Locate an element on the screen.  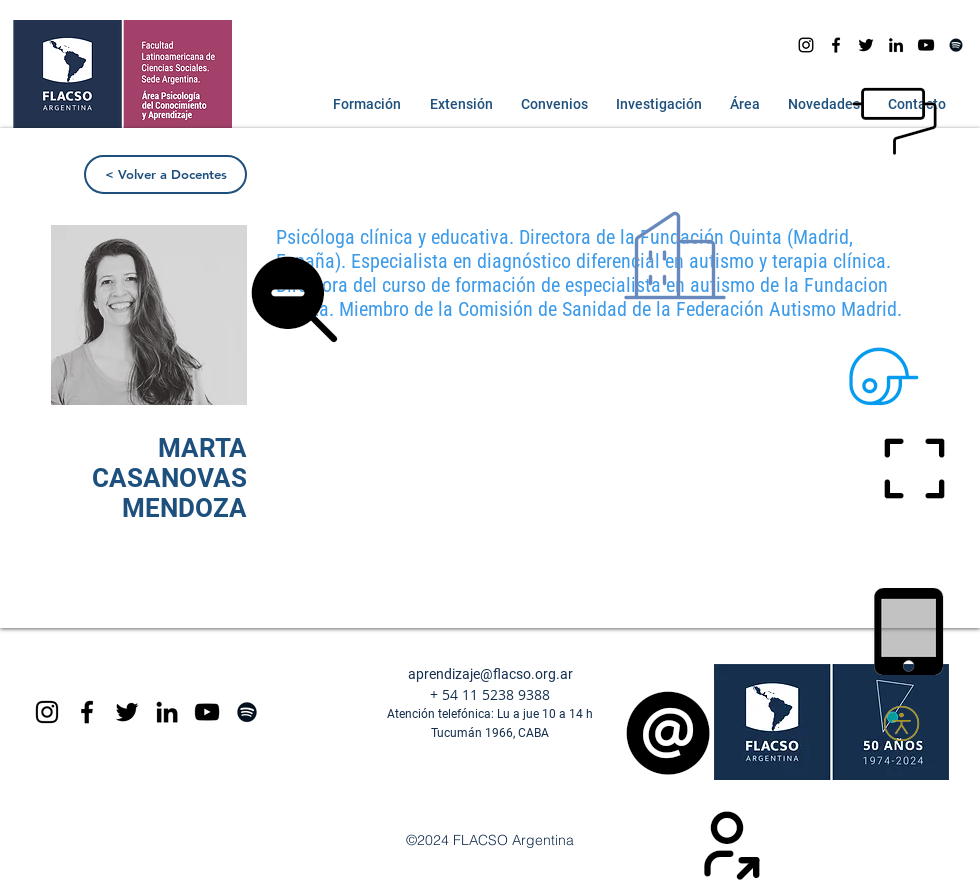
view nearby buildings or properties is located at coordinates (675, 259).